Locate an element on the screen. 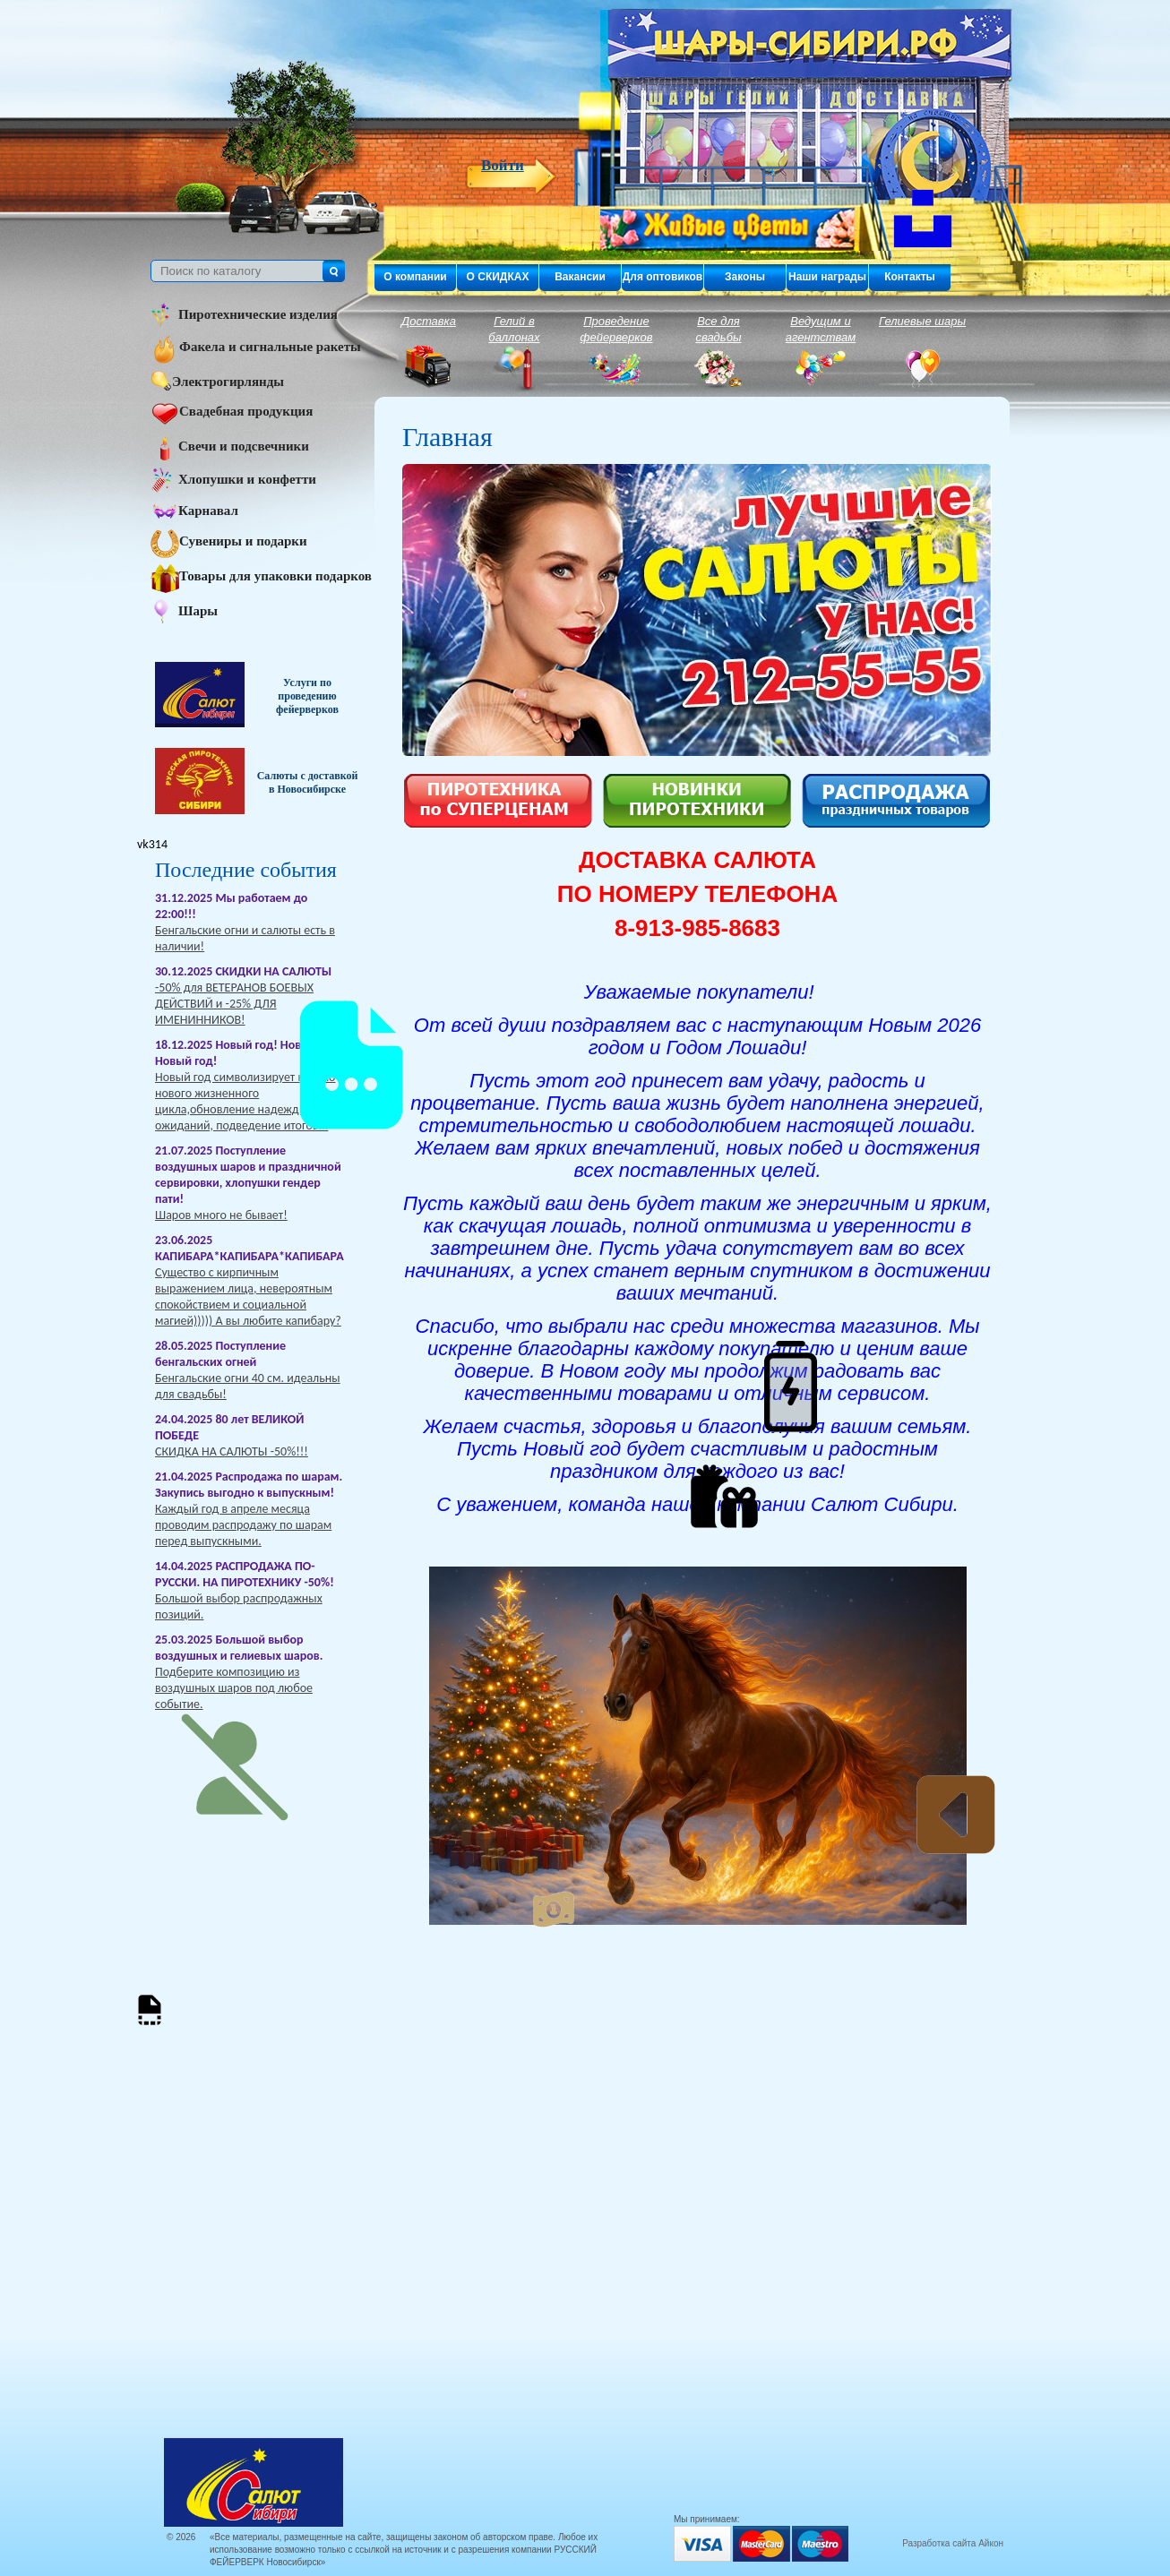 The image size is (1170, 2576). block or remove a user is located at coordinates (235, 1767).